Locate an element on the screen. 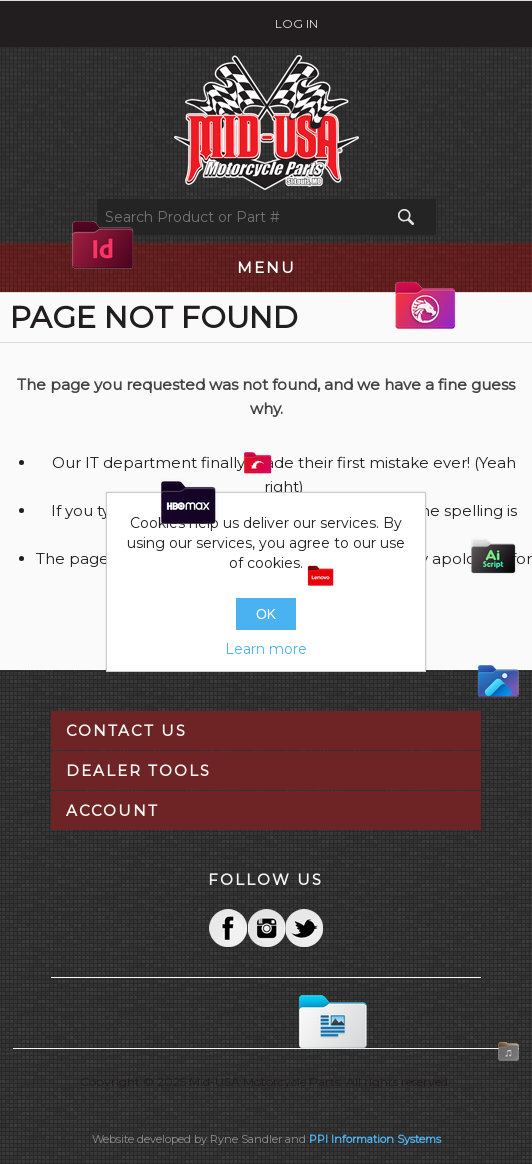 The width and height of the screenshot is (532, 1164). open your music folder is located at coordinates (508, 1051).